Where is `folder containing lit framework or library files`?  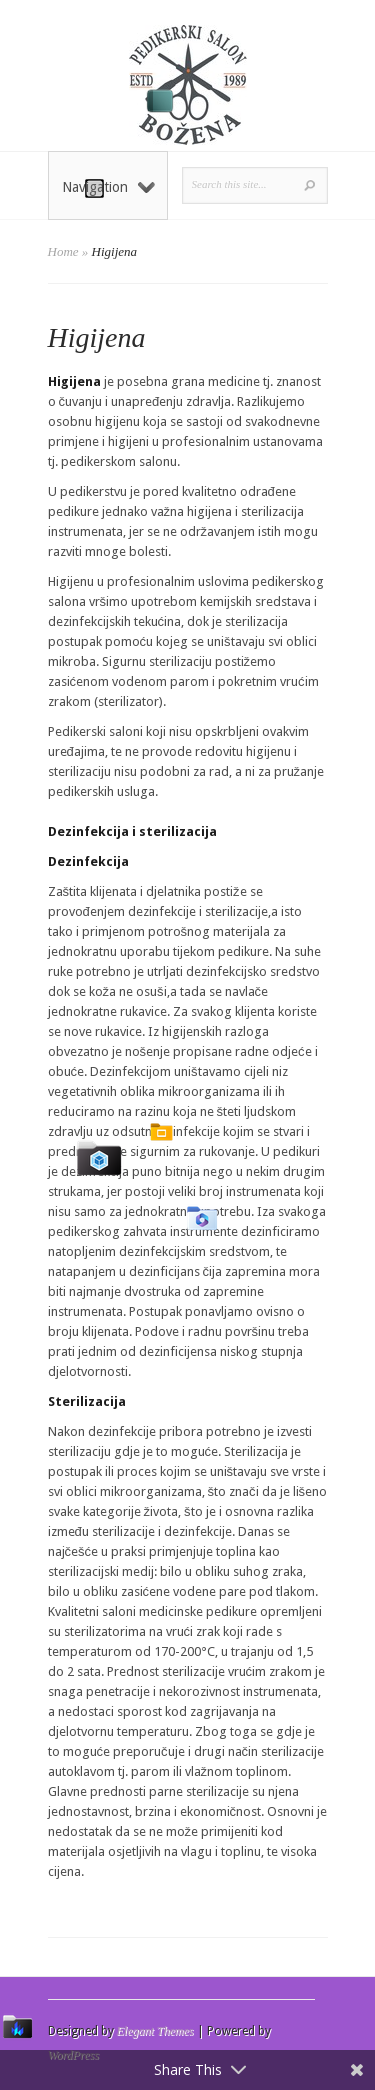
folder containing lit framework or library files is located at coordinates (17, 2027).